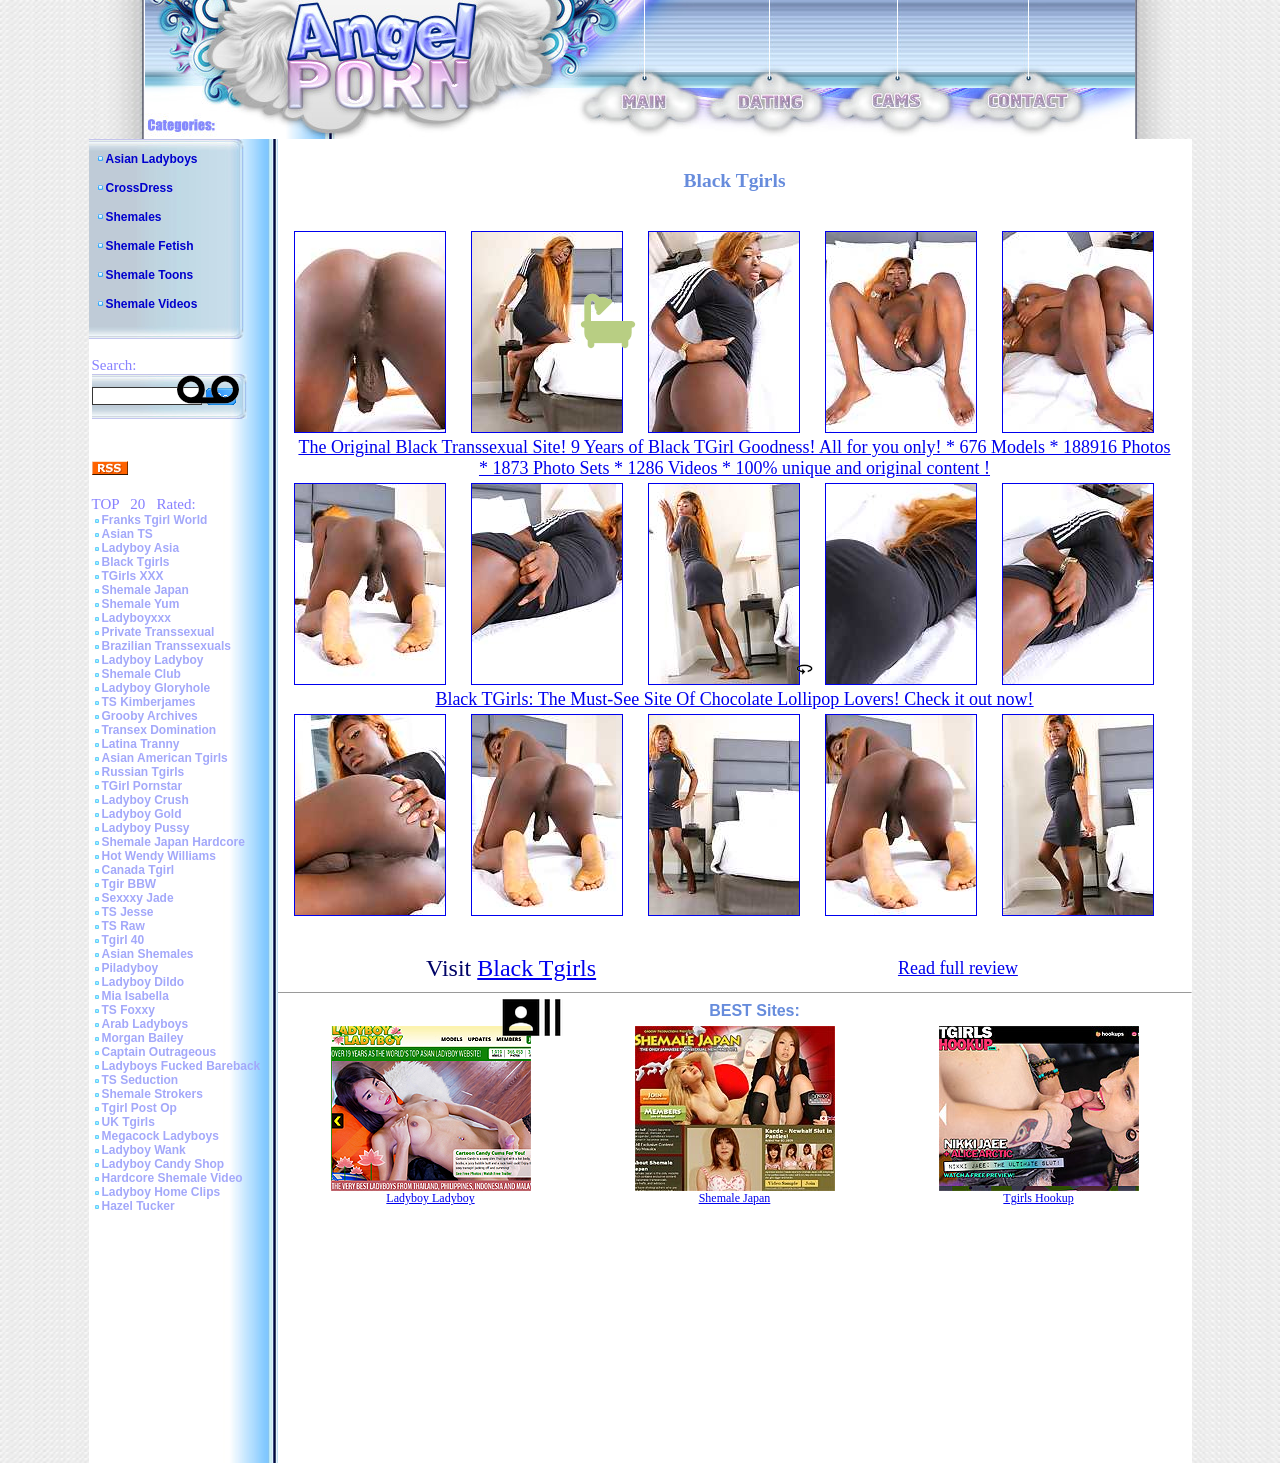 This screenshot has height=1463, width=1280. What do you see at coordinates (531, 1017) in the screenshot?
I see `view recently contacted people` at bounding box center [531, 1017].